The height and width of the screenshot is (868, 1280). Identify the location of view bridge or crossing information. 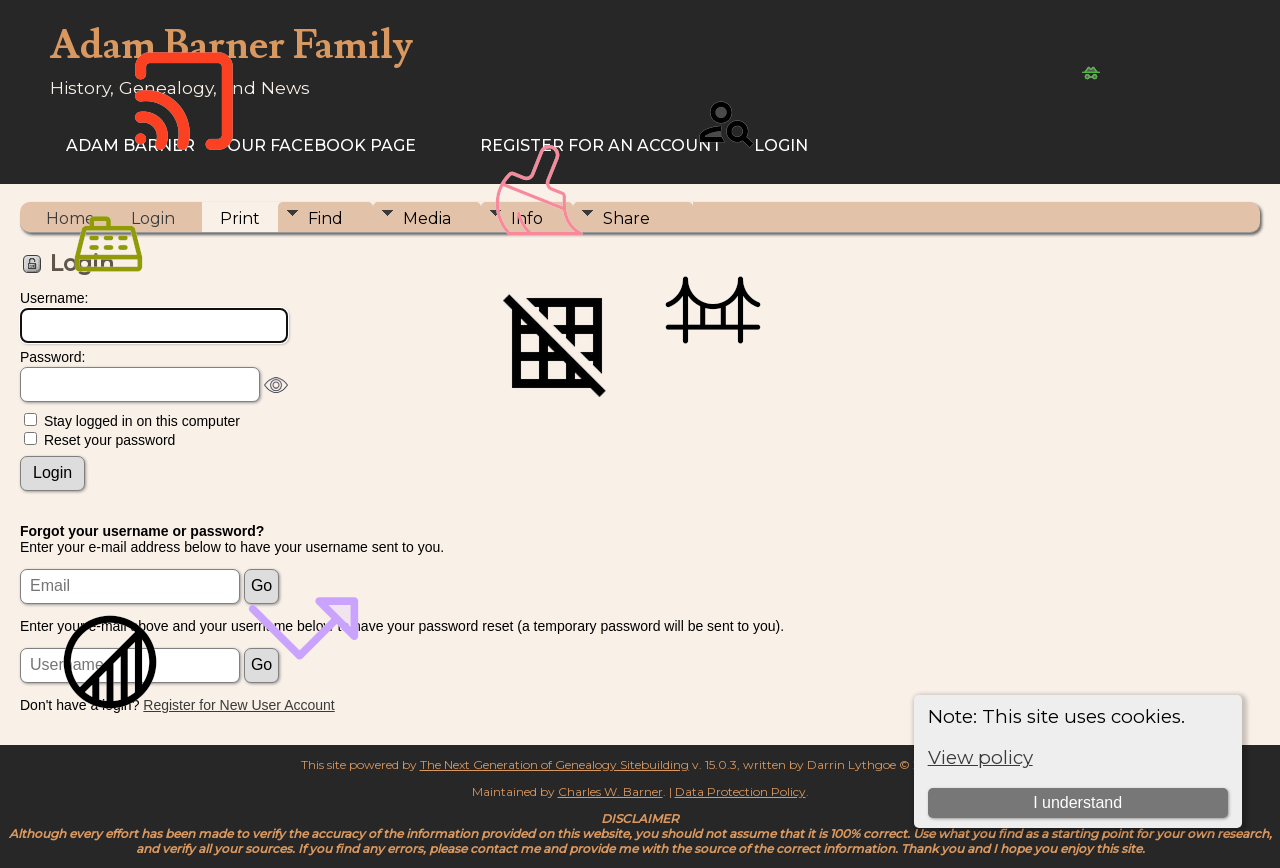
(713, 310).